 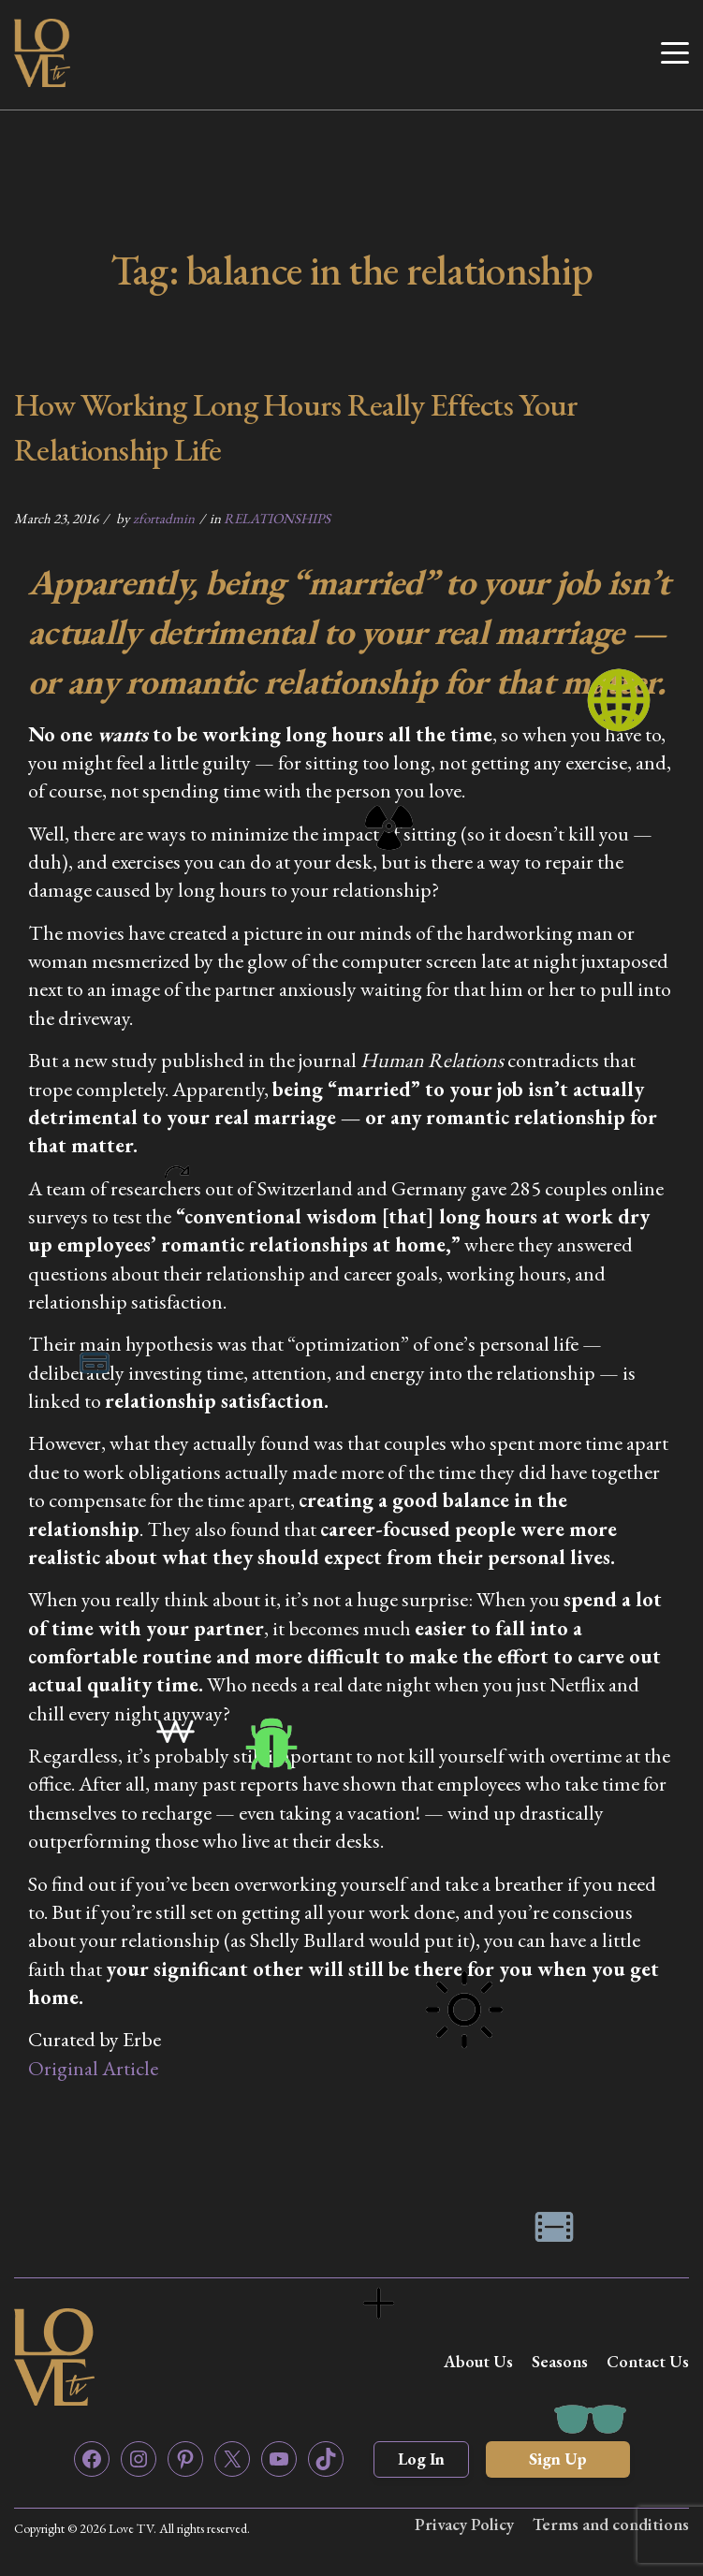 I want to click on toggle light mode or increase brightness, so click(x=464, y=2010).